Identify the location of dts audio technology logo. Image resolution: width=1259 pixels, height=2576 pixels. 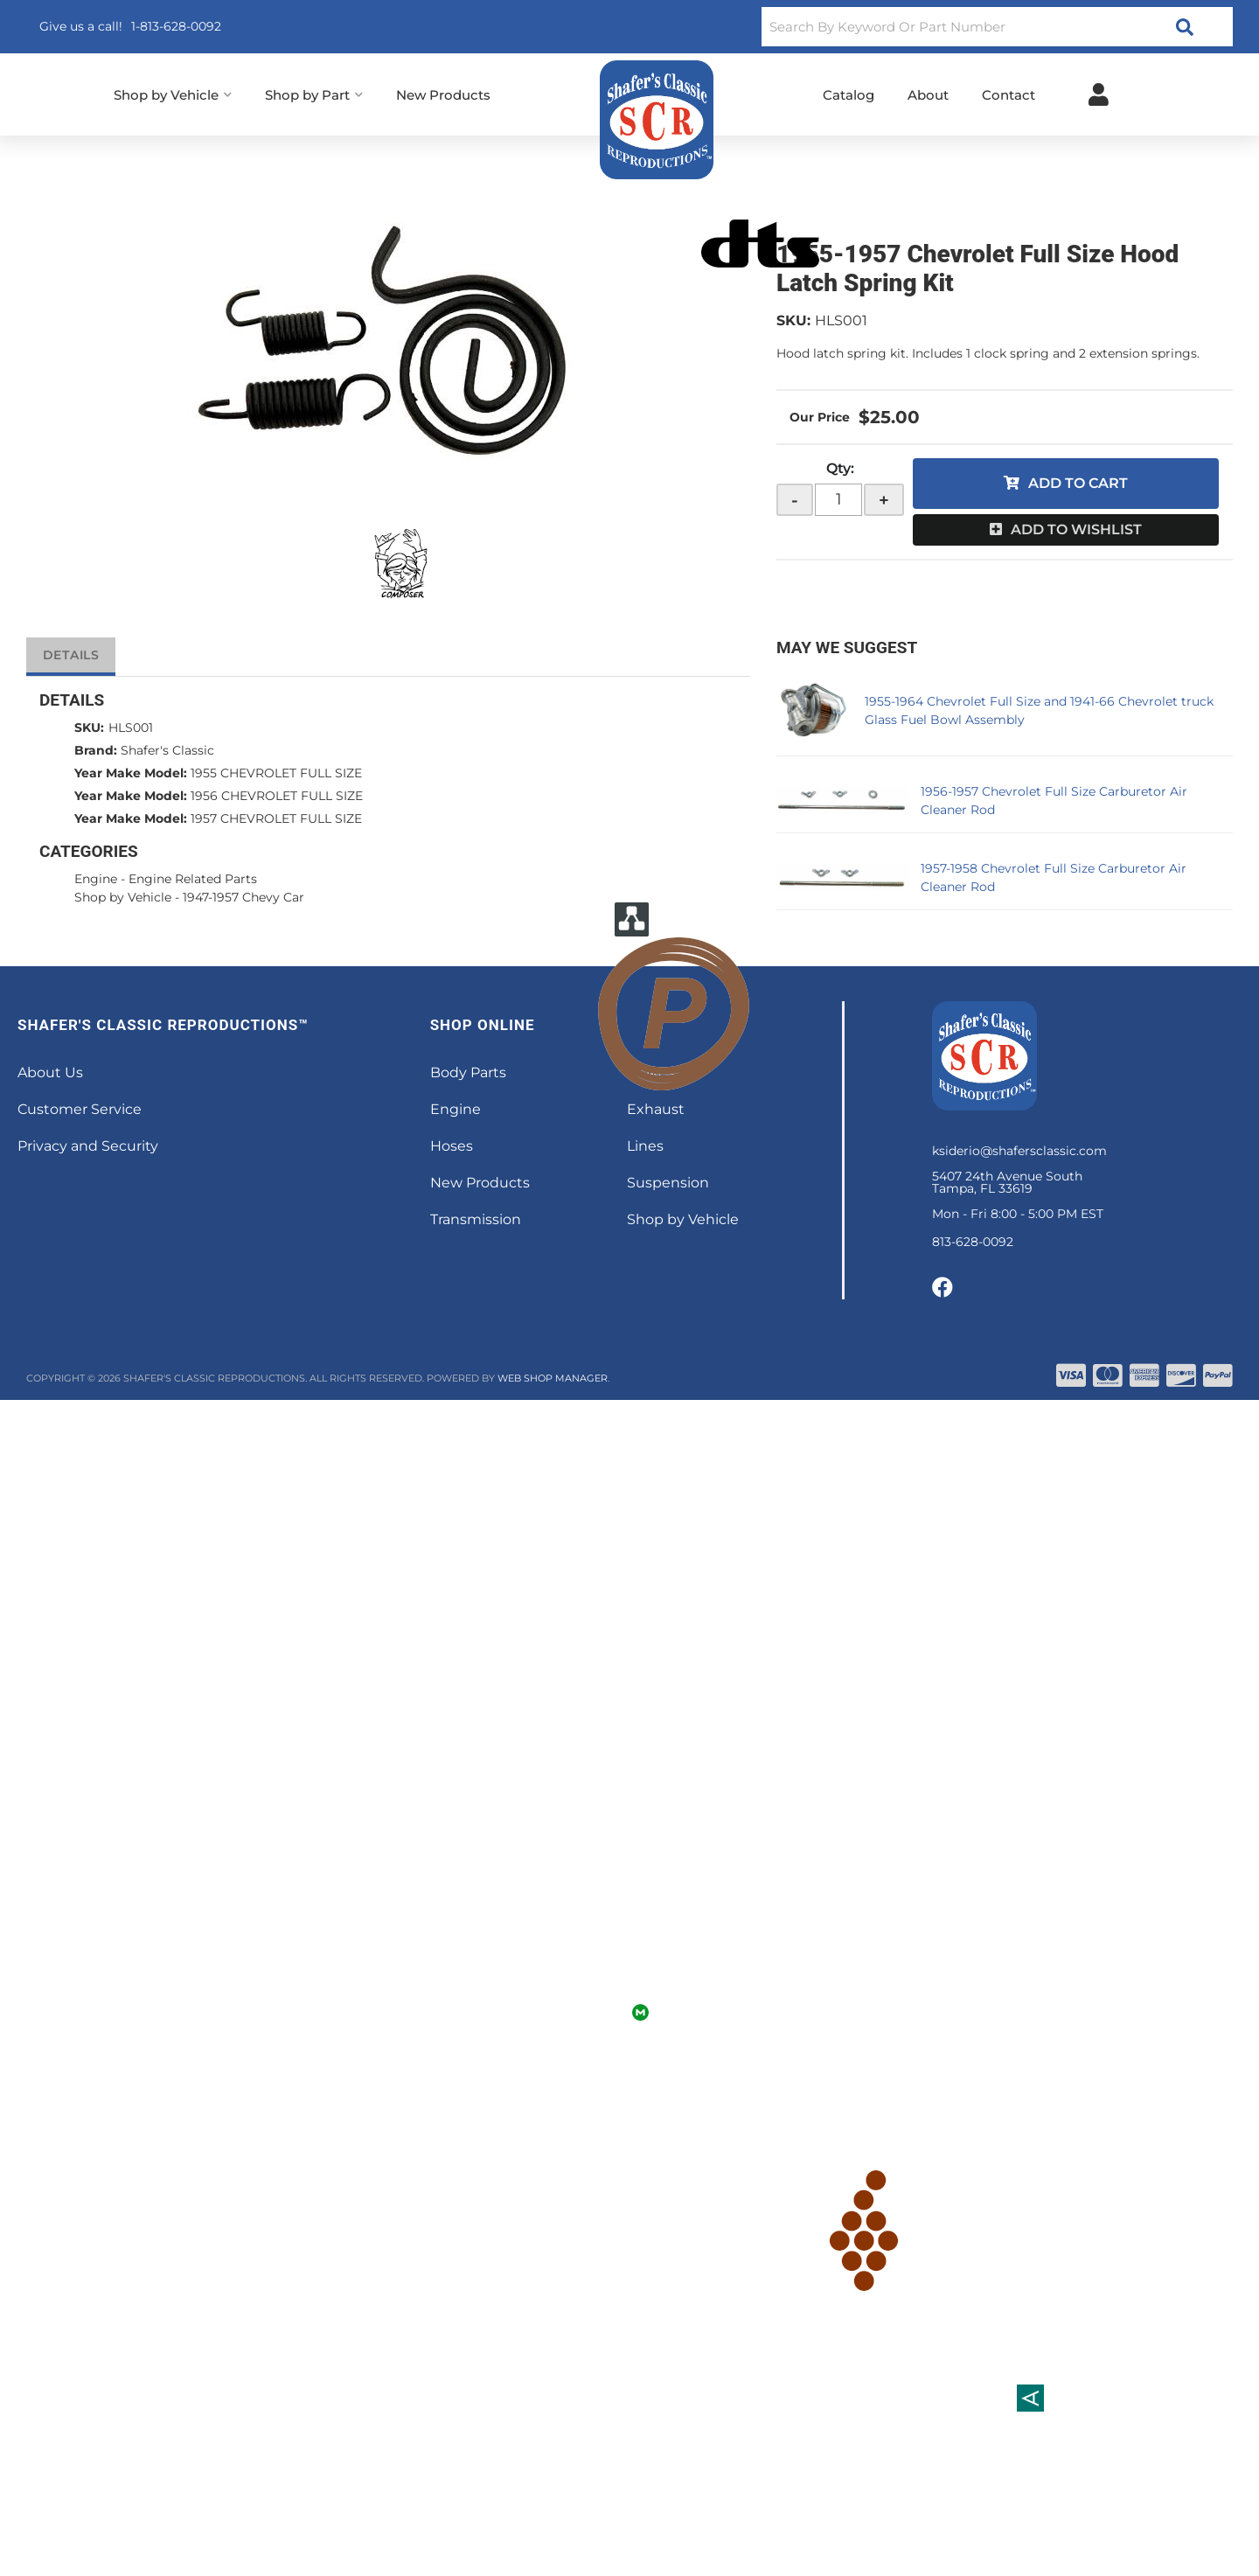
(760, 243).